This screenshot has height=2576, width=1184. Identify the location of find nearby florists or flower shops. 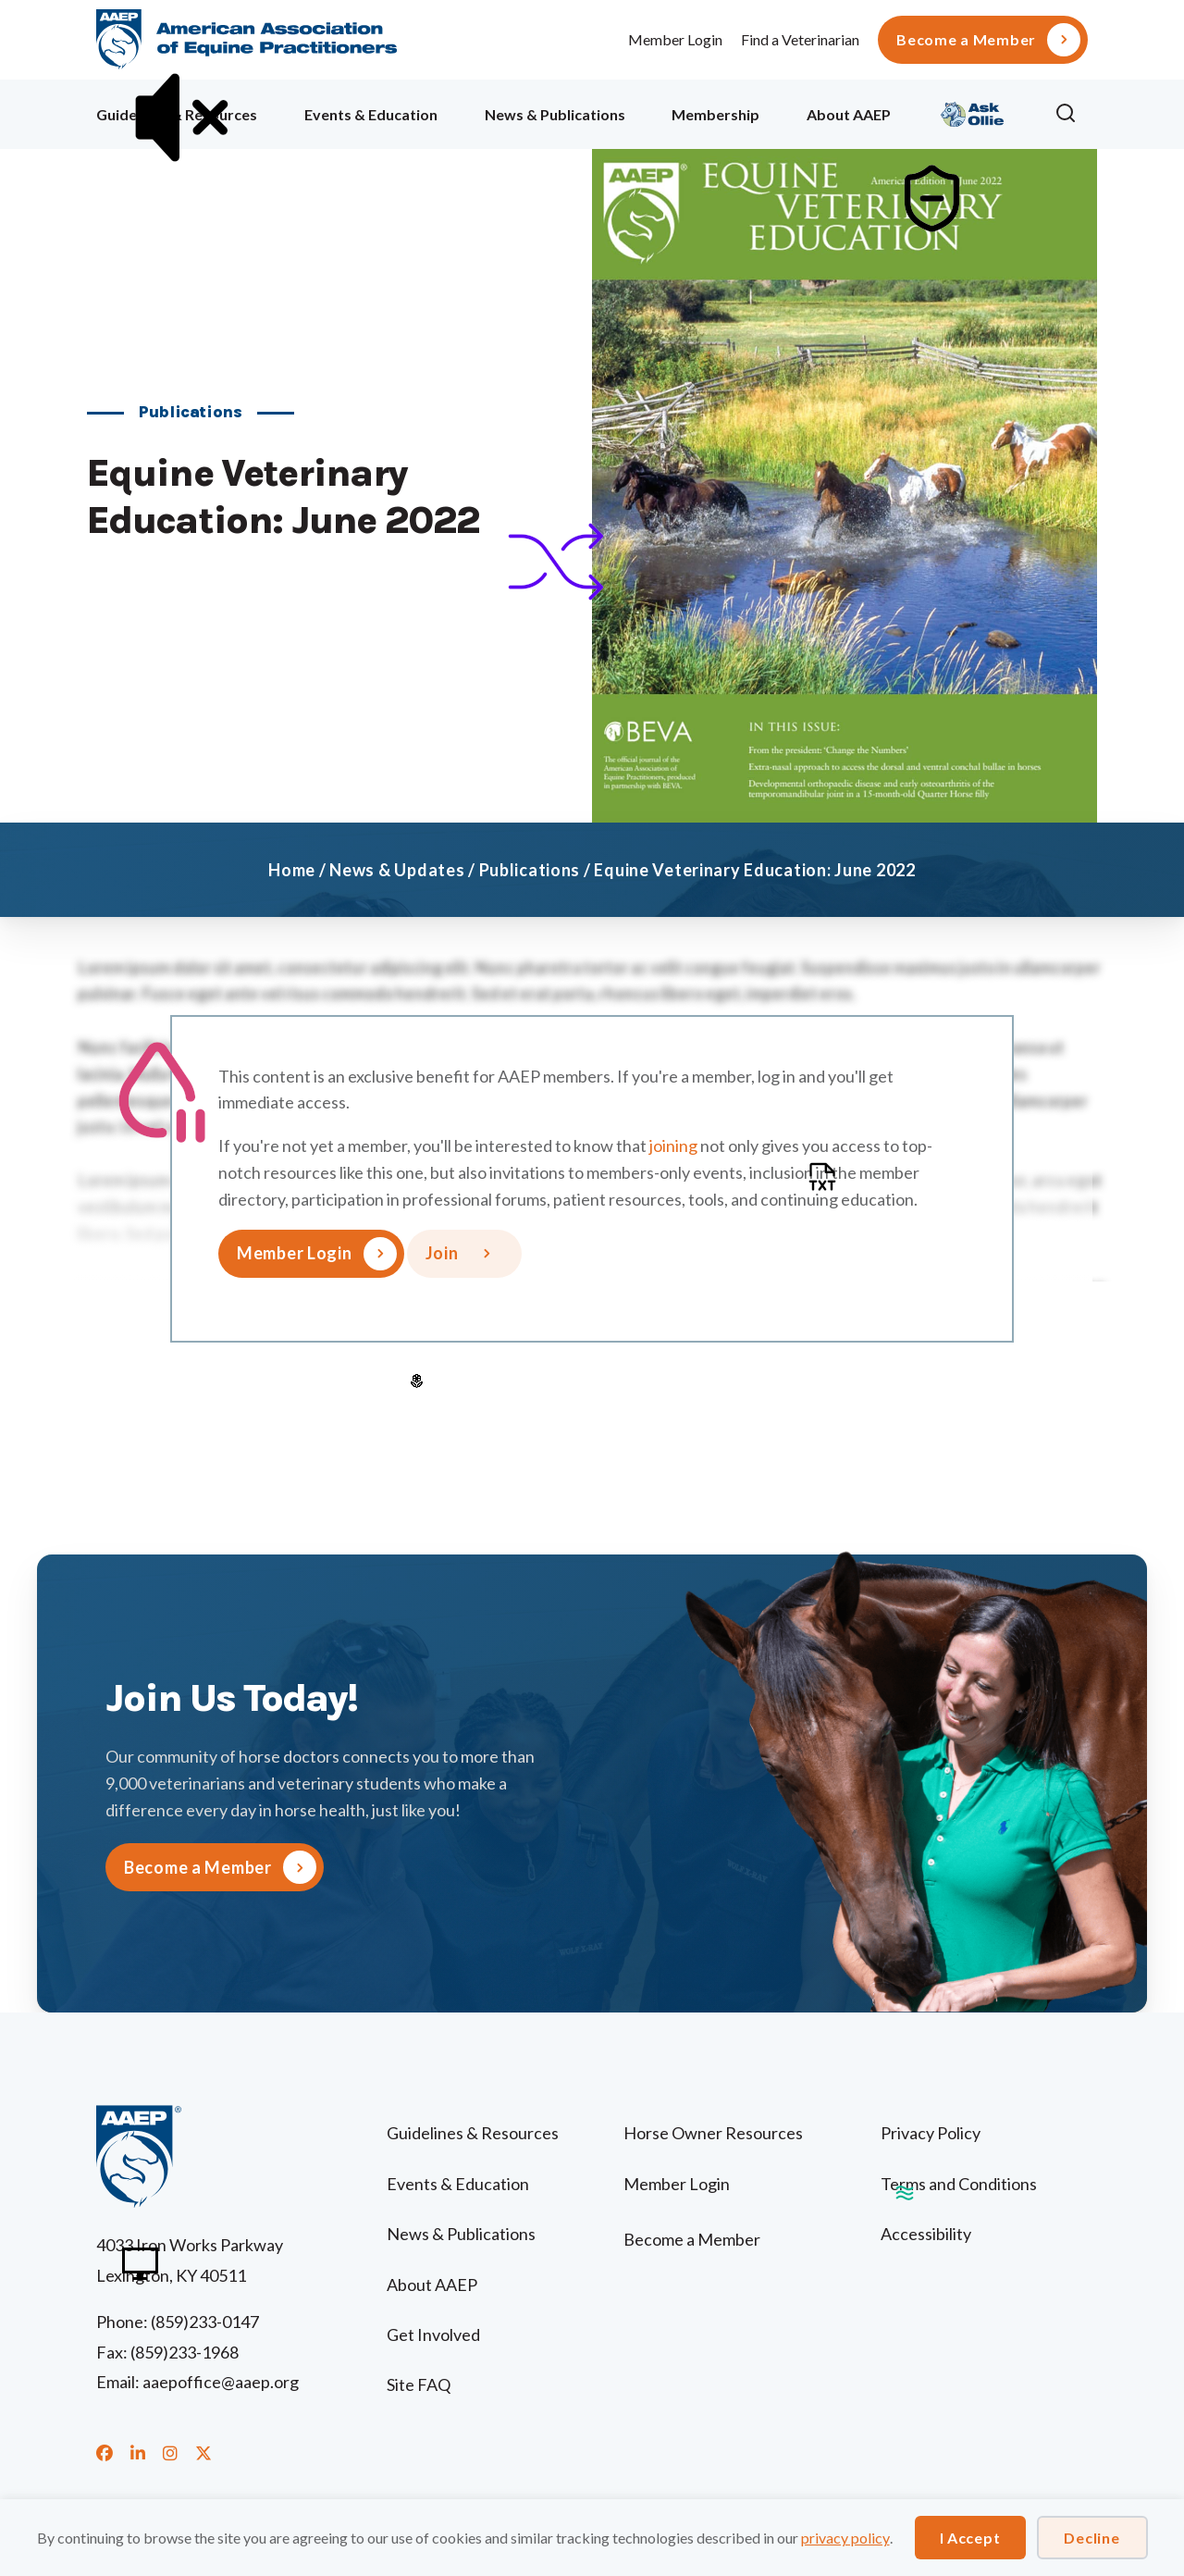
(416, 1381).